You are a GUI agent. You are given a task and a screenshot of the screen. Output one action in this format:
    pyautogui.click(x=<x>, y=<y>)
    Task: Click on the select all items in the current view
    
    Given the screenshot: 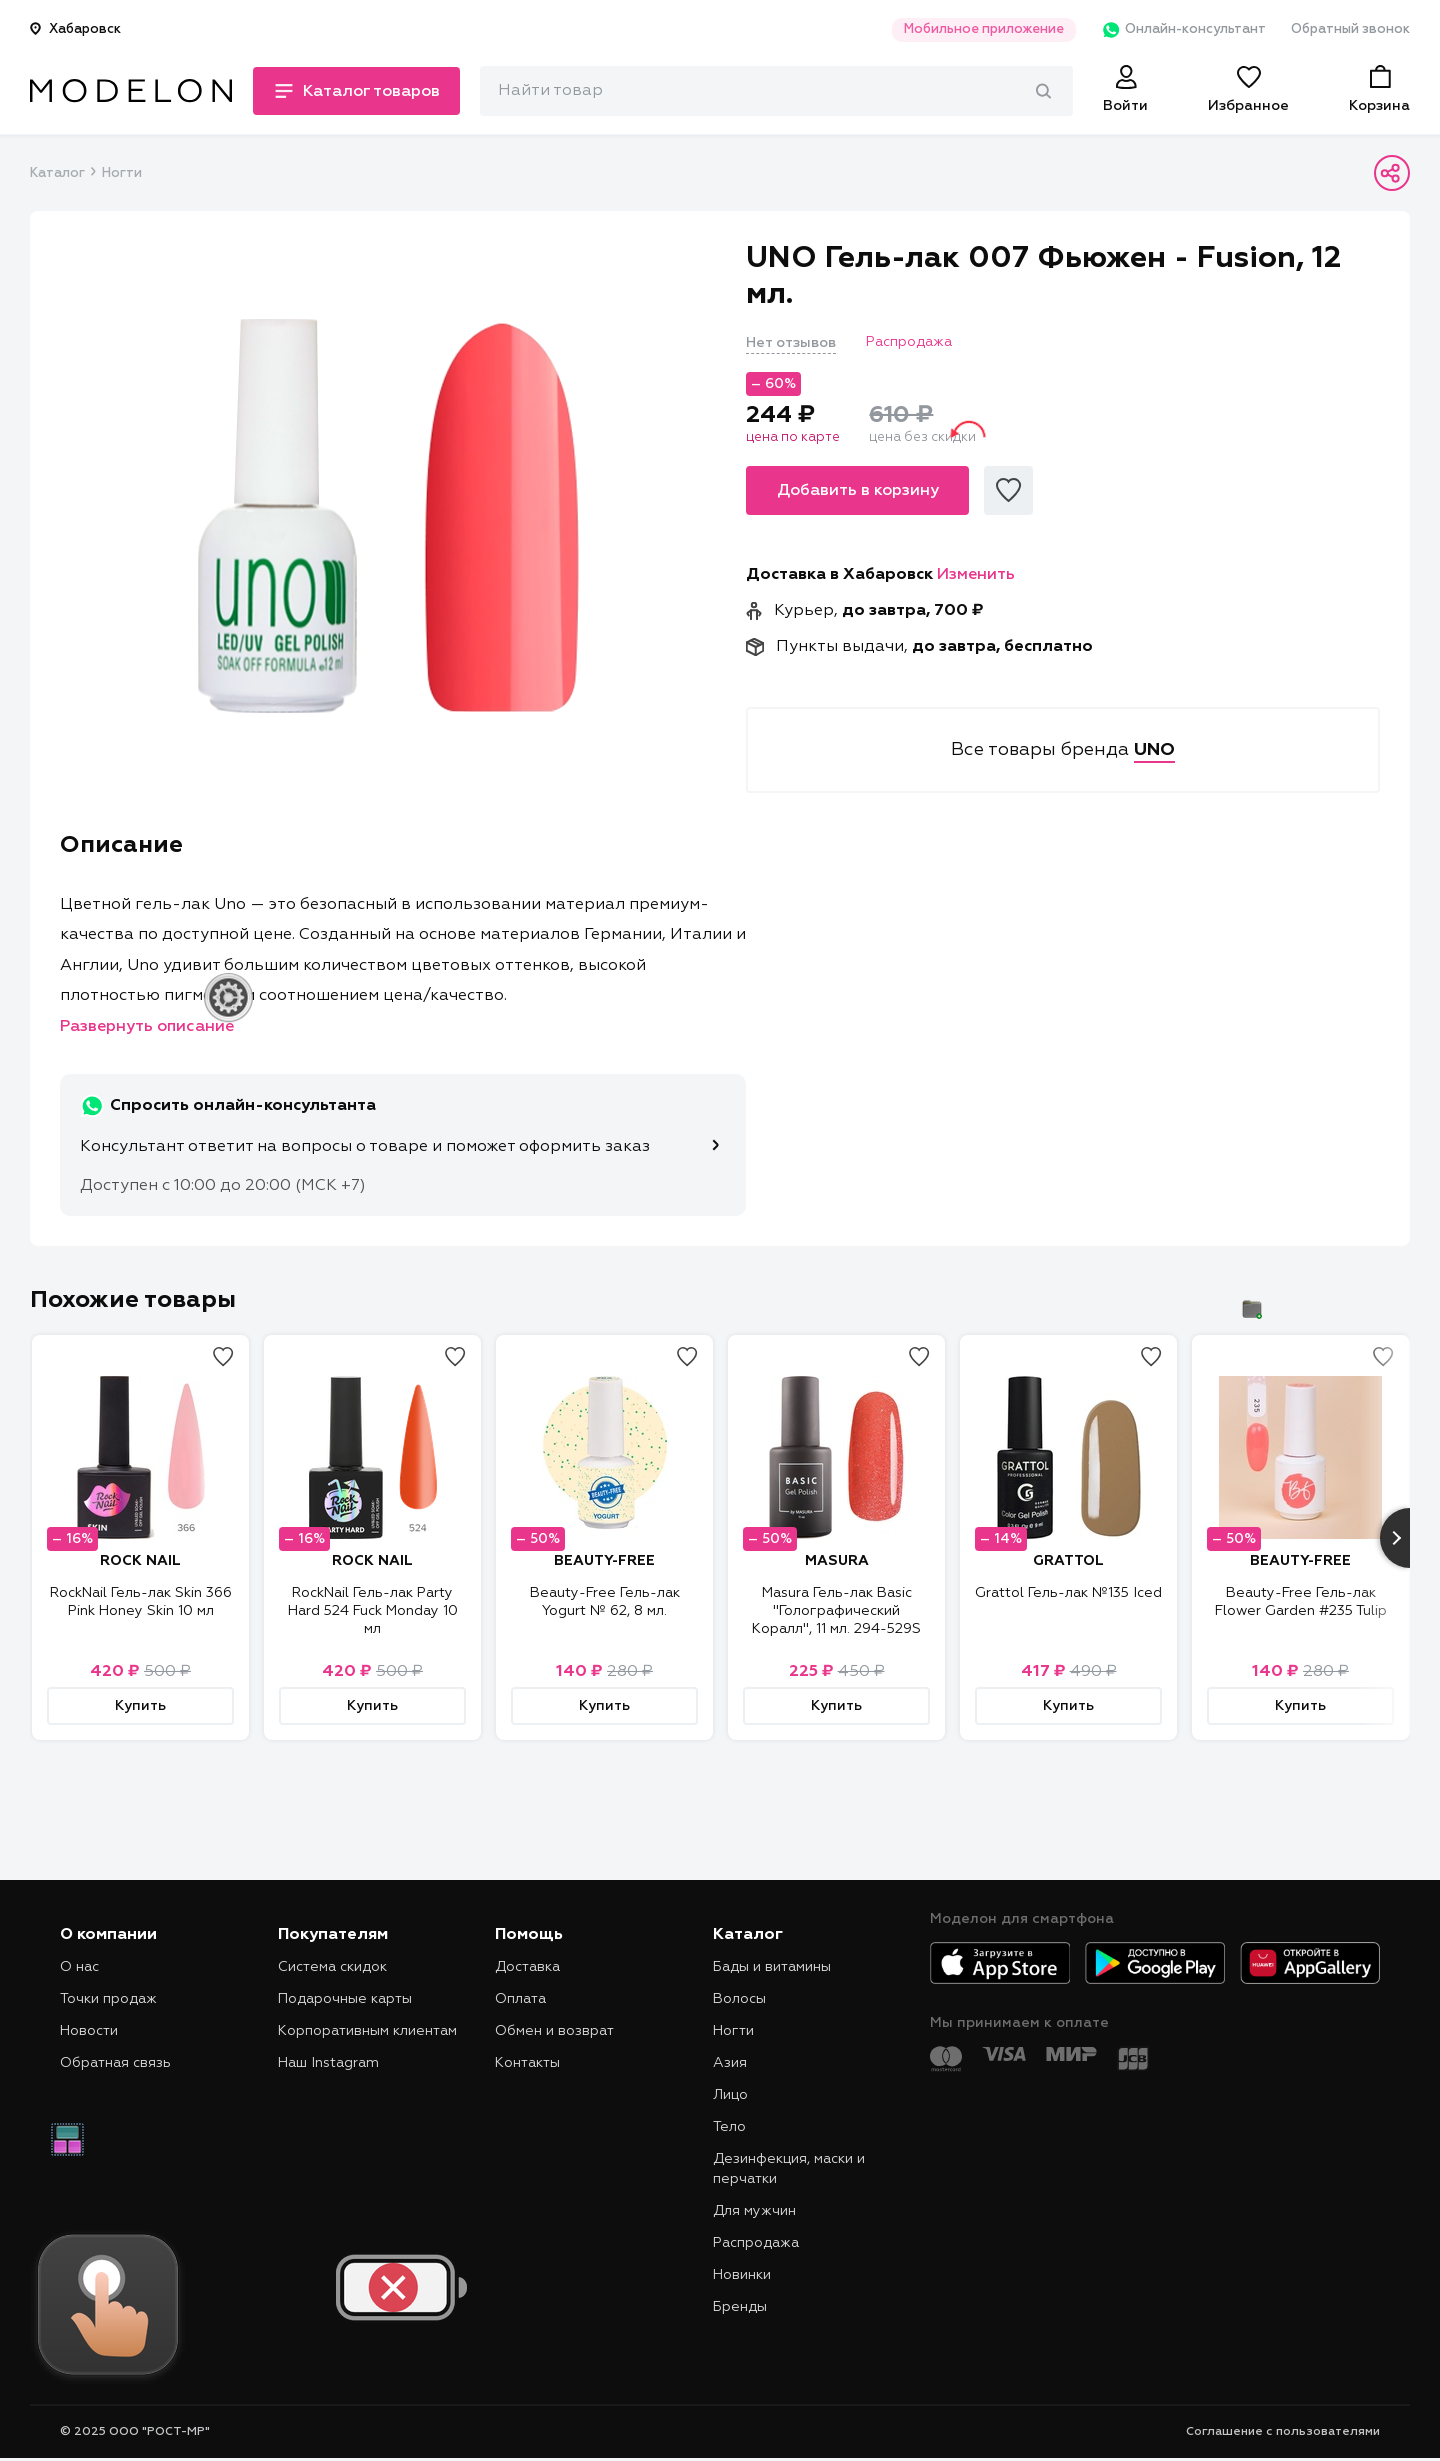 What is the action you would take?
    pyautogui.click(x=67, y=2139)
    